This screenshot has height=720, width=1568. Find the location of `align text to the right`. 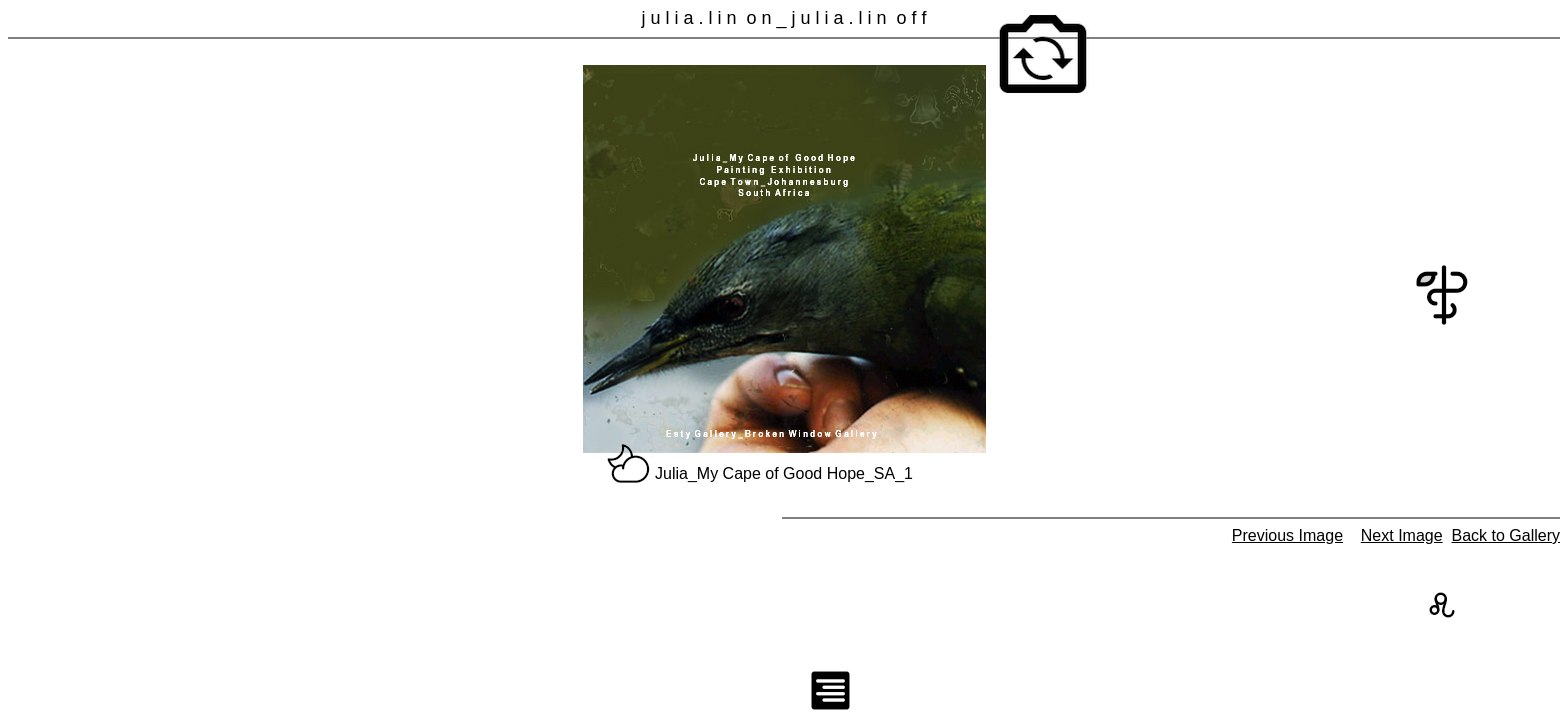

align text to the right is located at coordinates (830, 690).